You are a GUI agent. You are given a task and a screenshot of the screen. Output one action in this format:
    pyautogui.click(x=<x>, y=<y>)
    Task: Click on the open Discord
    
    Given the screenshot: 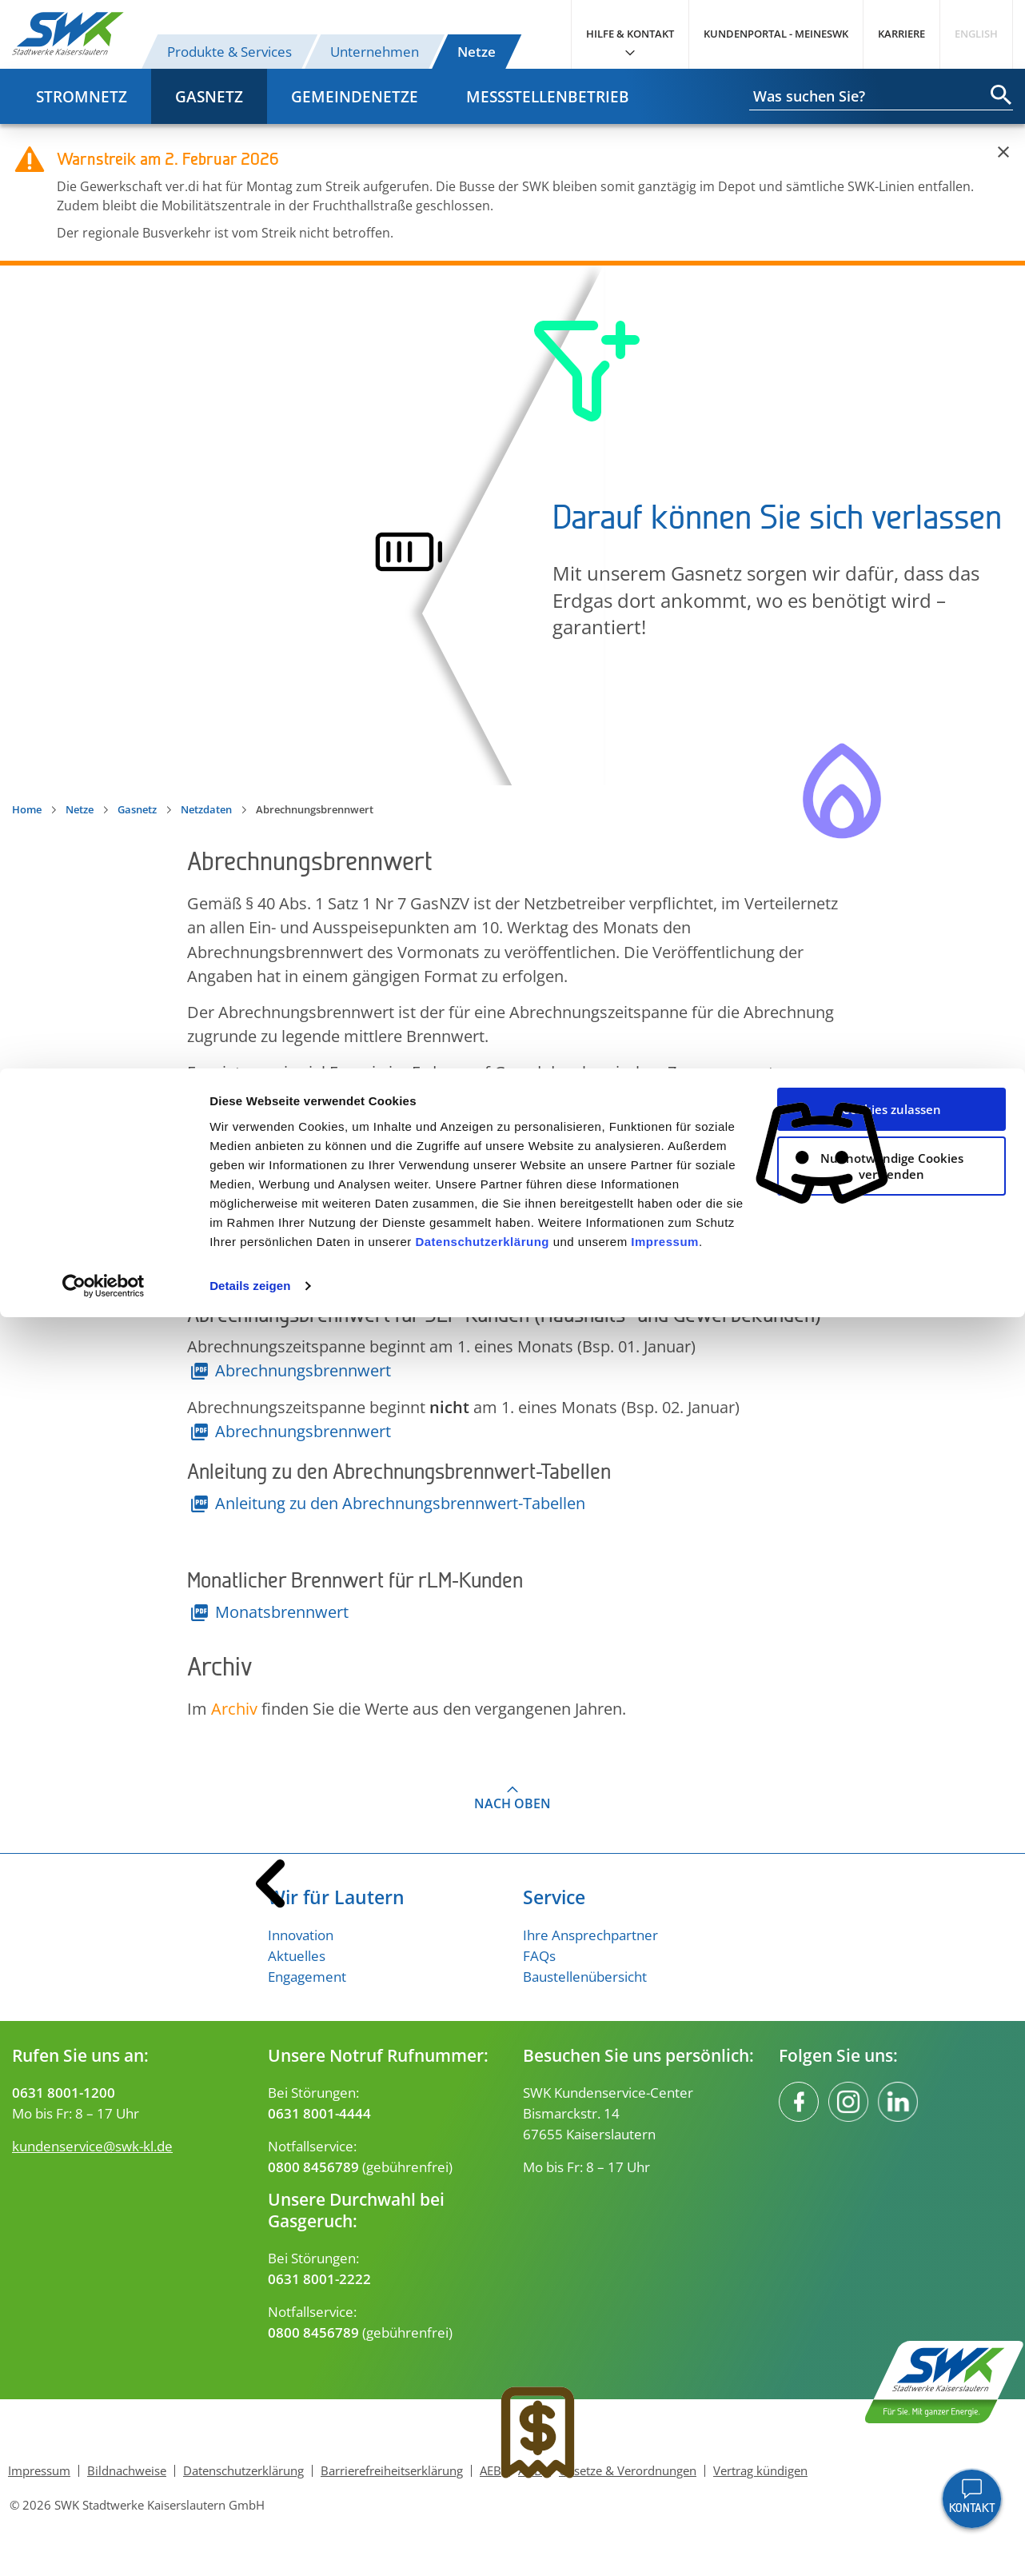 What is the action you would take?
    pyautogui.click(x=822, y=1151)
    